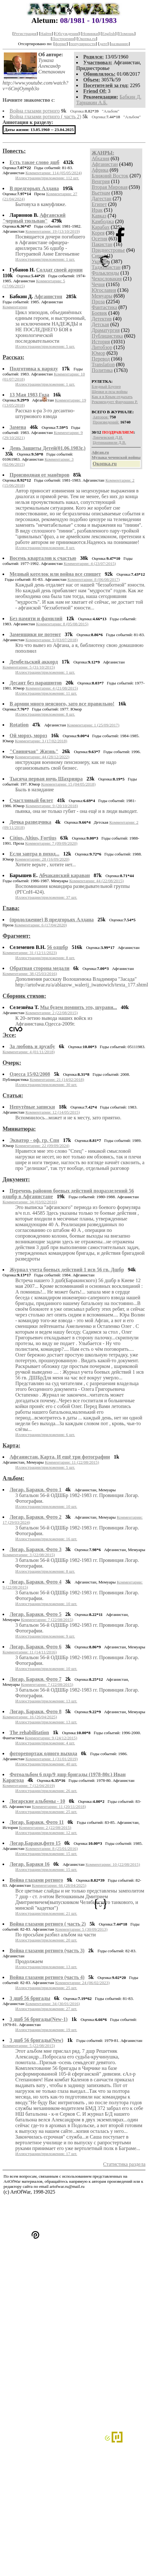 The image size is (148, 2576). What do you see at coordinates (120, 235) in the screenshot?
I see `connect with facebook` at bounding box center [120, 235].